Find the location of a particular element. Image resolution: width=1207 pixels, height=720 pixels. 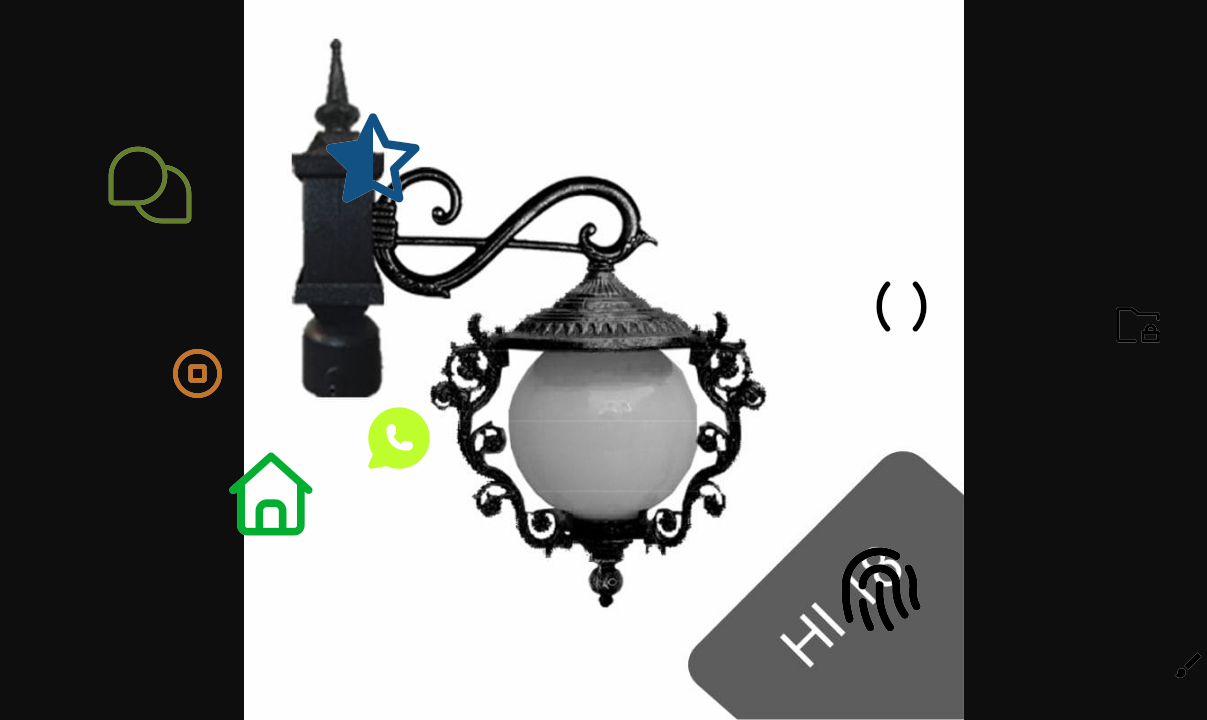

access a password-protected folder is located at coordinates (1138, 324).